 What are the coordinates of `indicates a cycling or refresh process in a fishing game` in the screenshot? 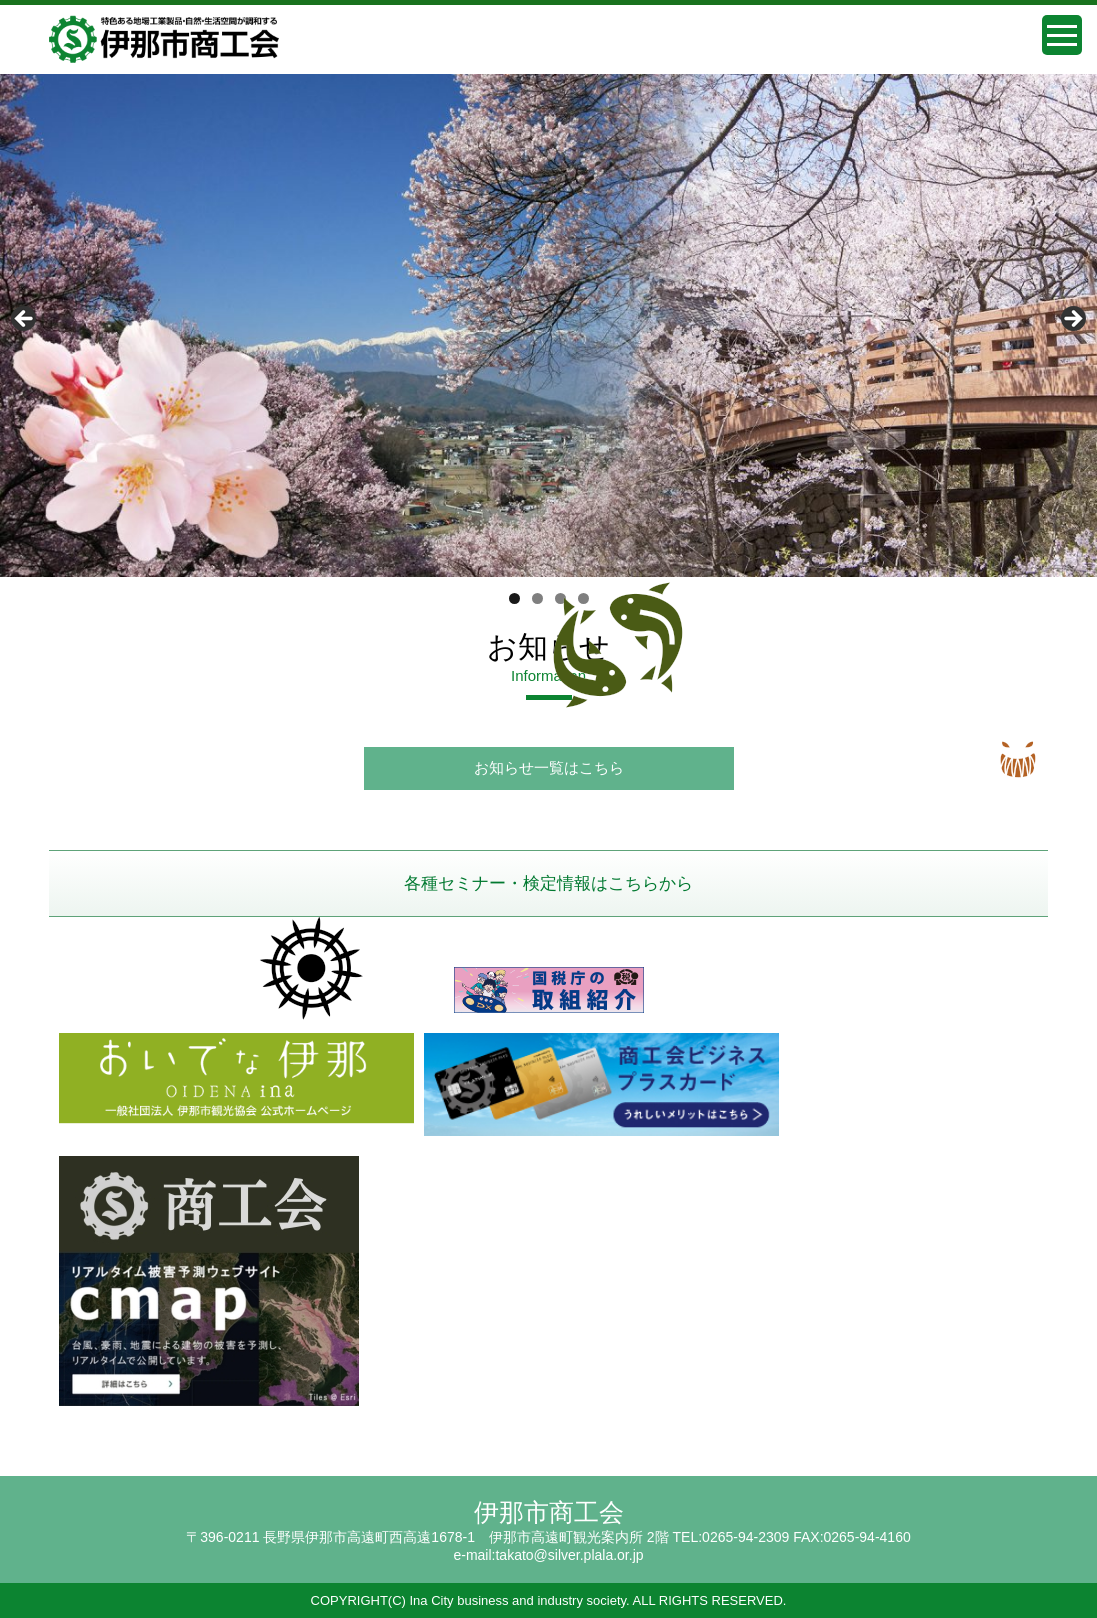 It's located at (618, 645).